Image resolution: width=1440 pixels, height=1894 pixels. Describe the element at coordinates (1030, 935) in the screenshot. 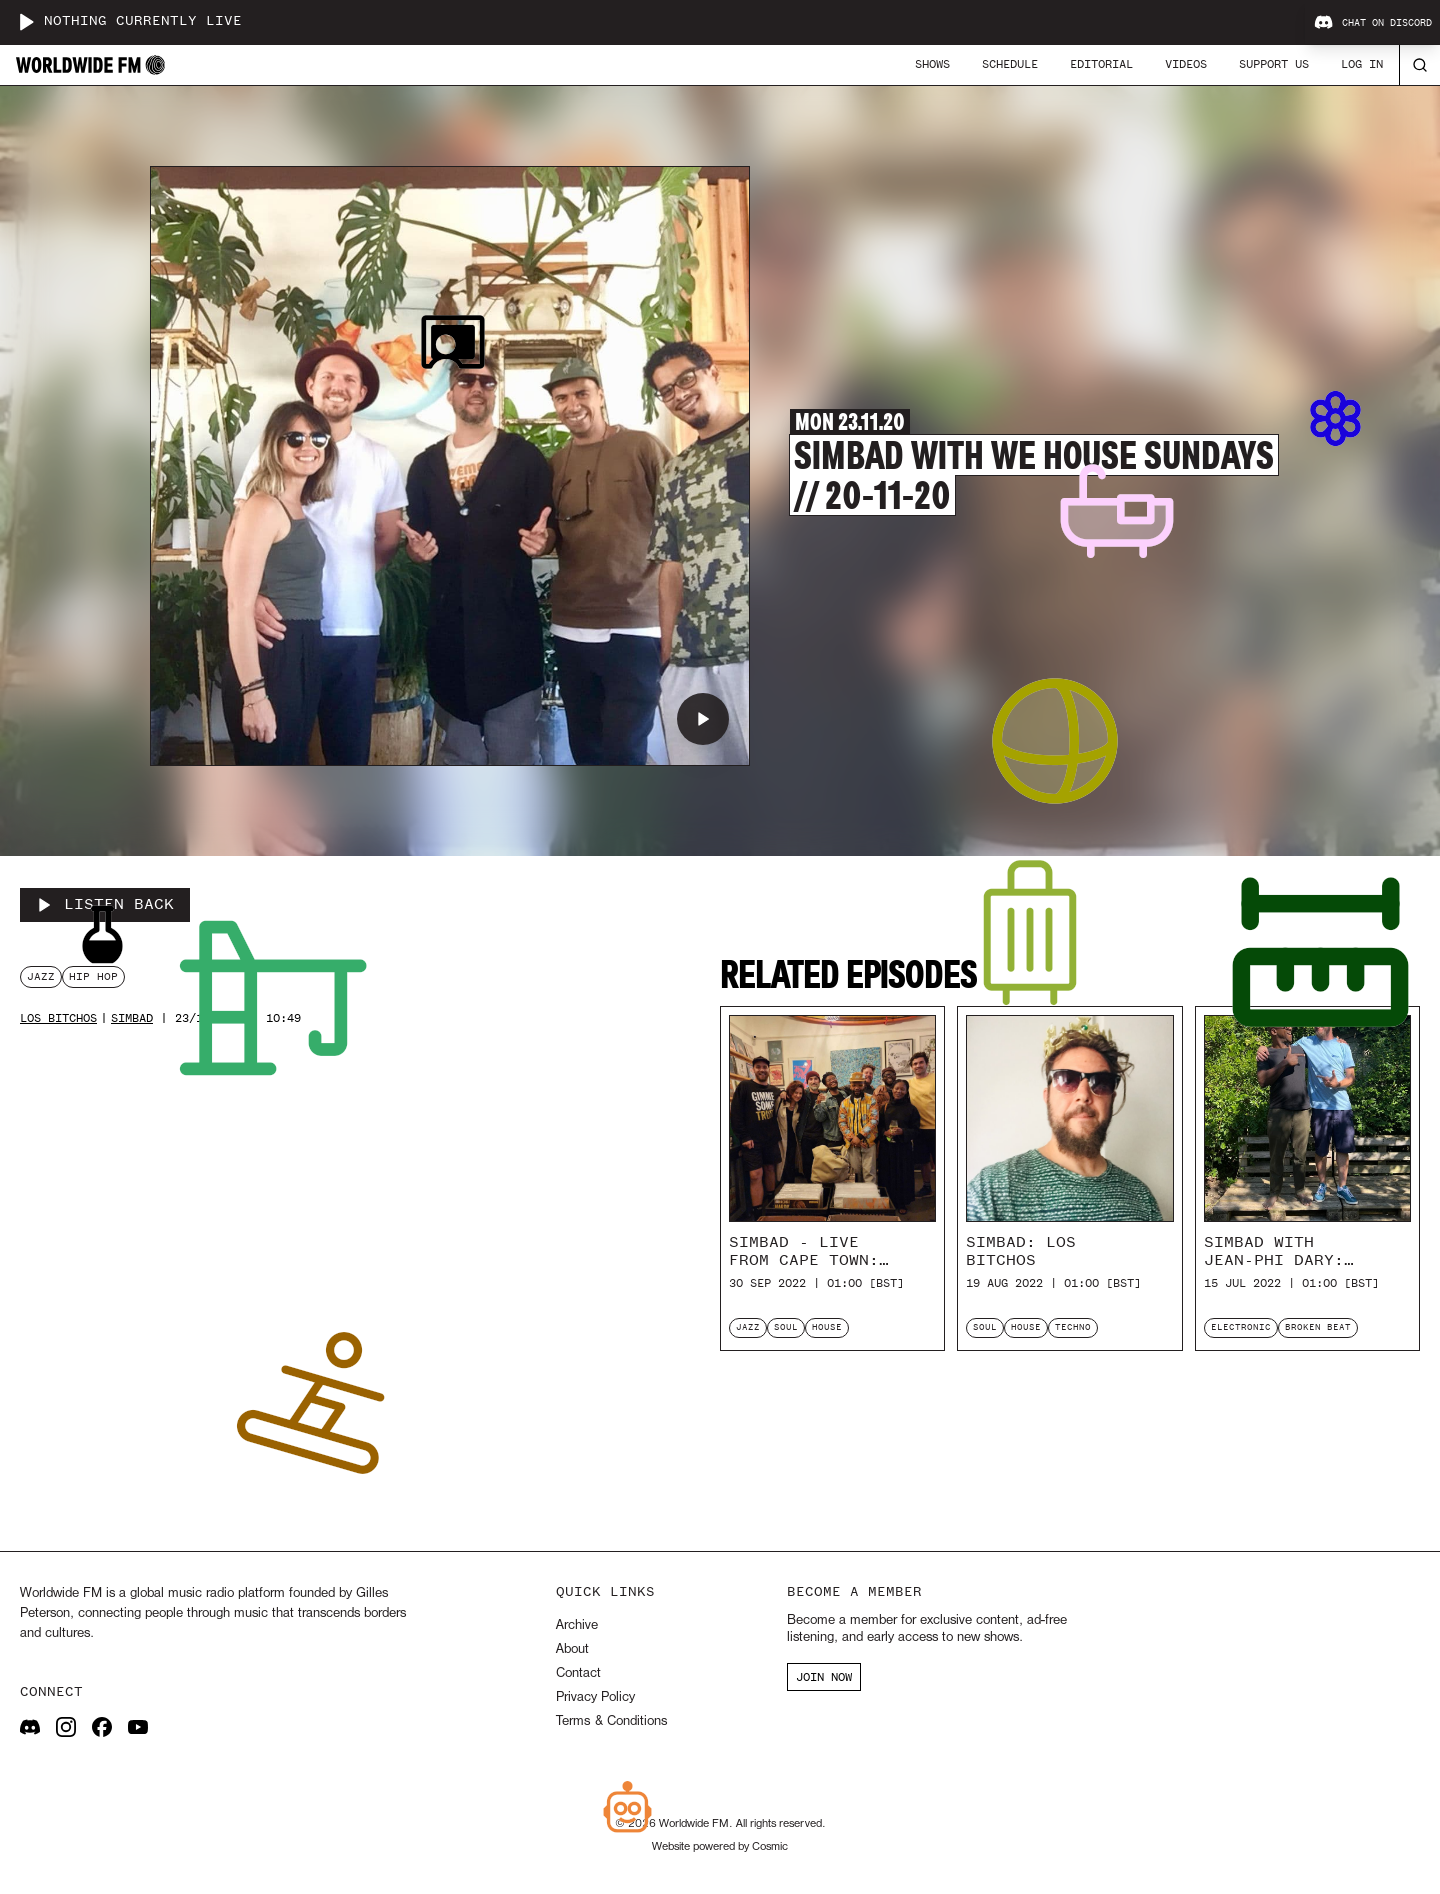

I see `manage travel or trip details` at that location.